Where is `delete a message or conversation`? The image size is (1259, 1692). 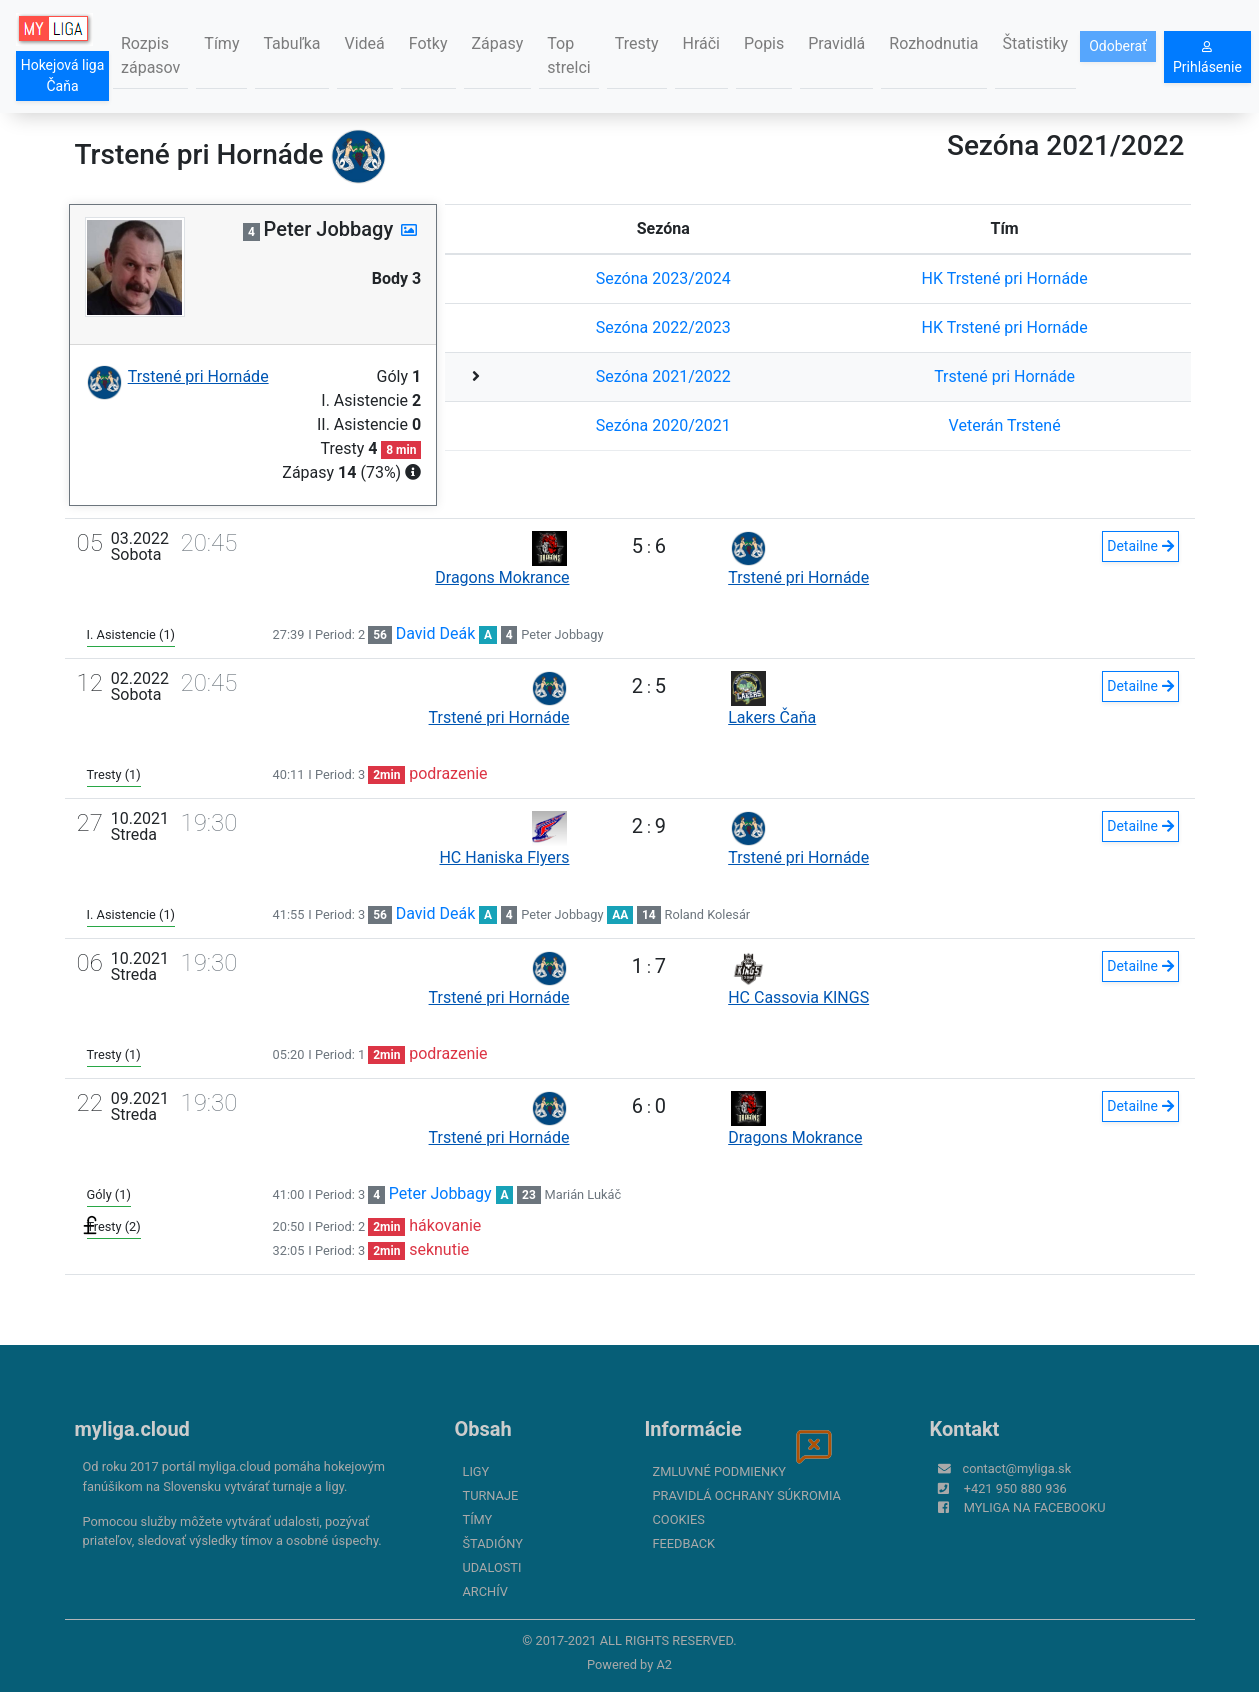
delete a message or conversation is located at coordinates (814, 1446).